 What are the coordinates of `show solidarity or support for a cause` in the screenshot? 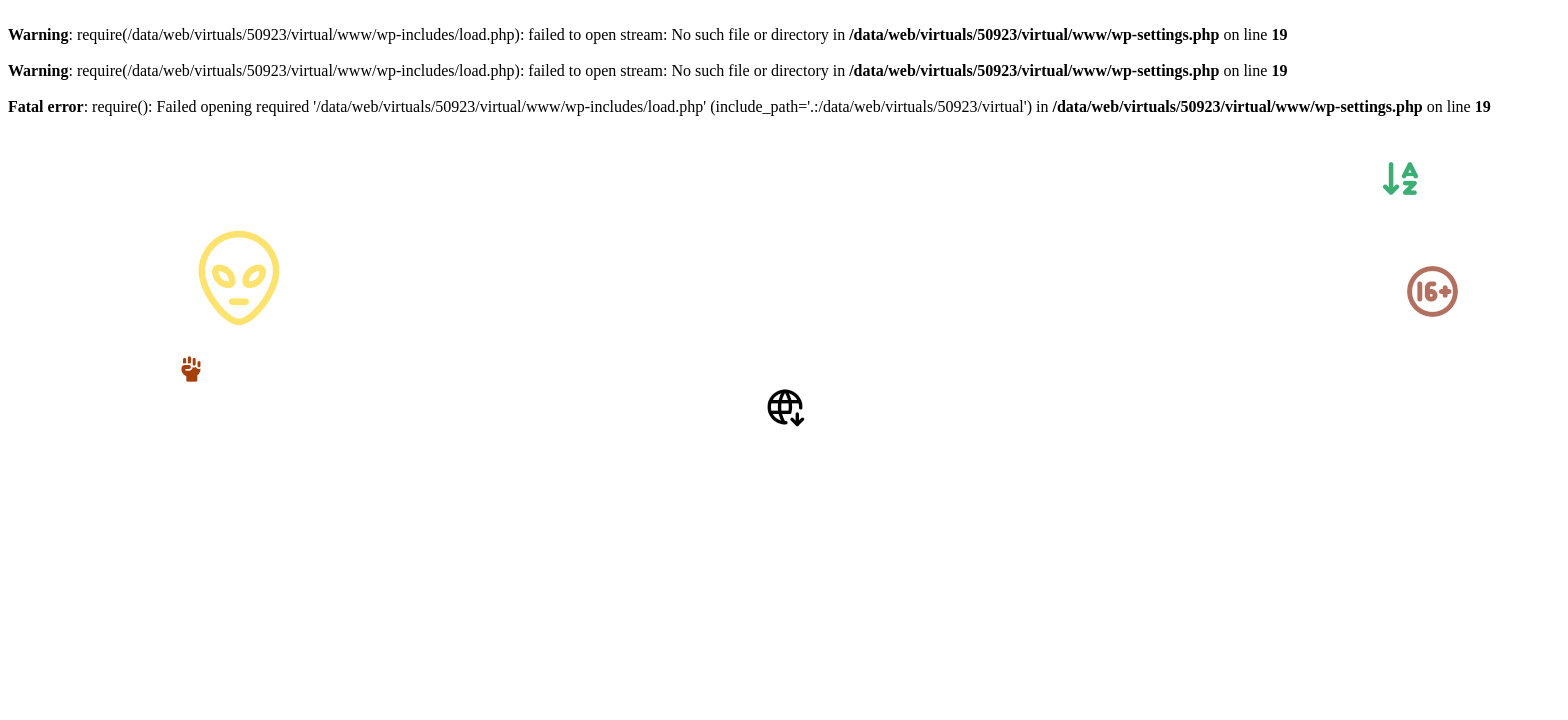 It's located at (191, 369).